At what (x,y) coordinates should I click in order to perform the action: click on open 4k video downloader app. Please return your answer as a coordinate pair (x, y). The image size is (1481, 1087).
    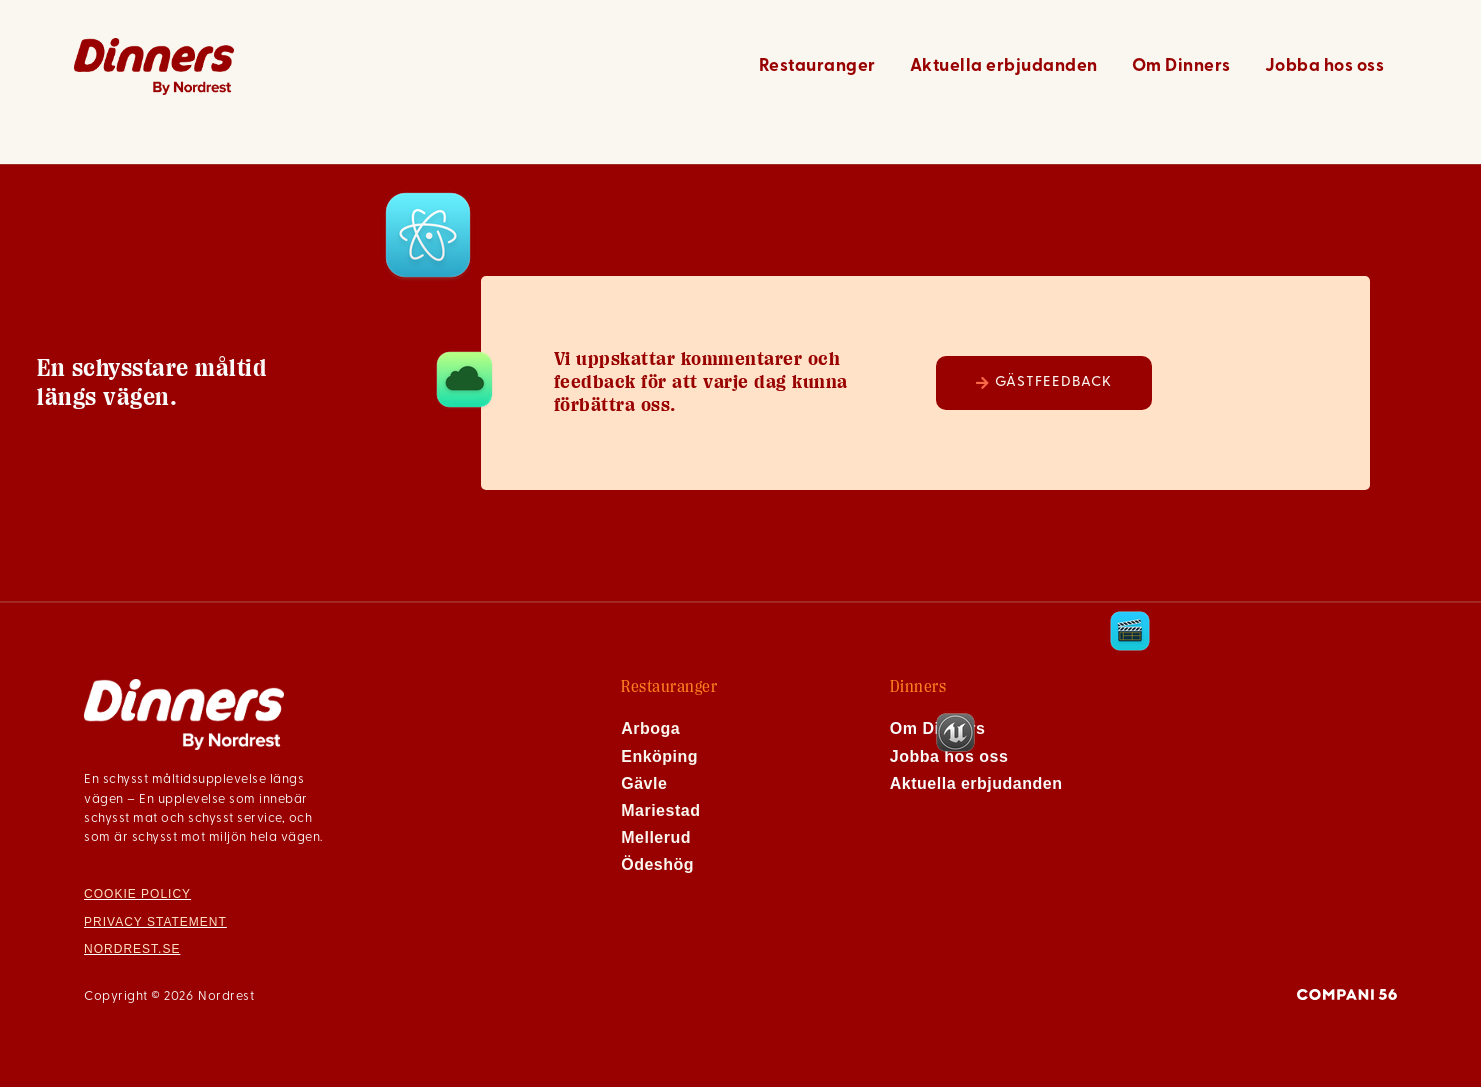
    Looking at the image, I should click on (464, 379).